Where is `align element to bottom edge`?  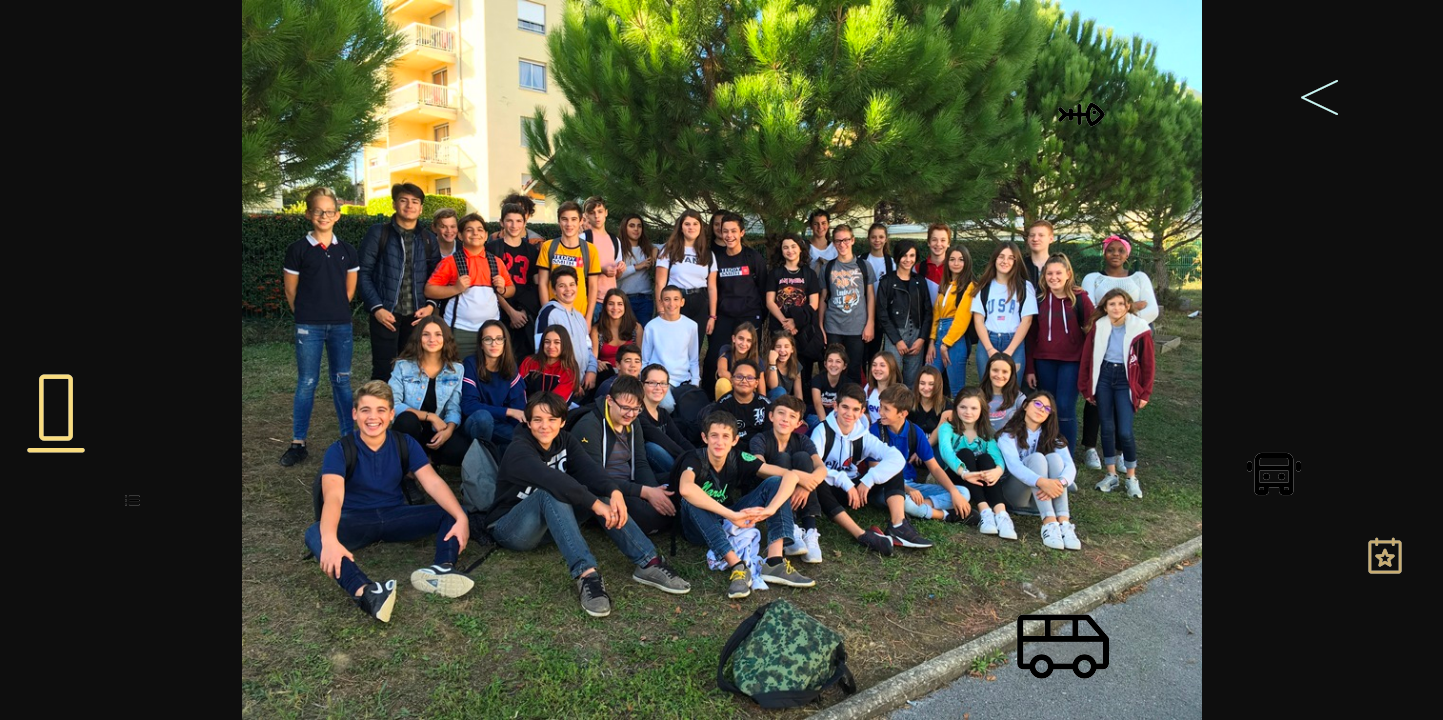
align element to bottom edge is located at coordinates (56, 412).